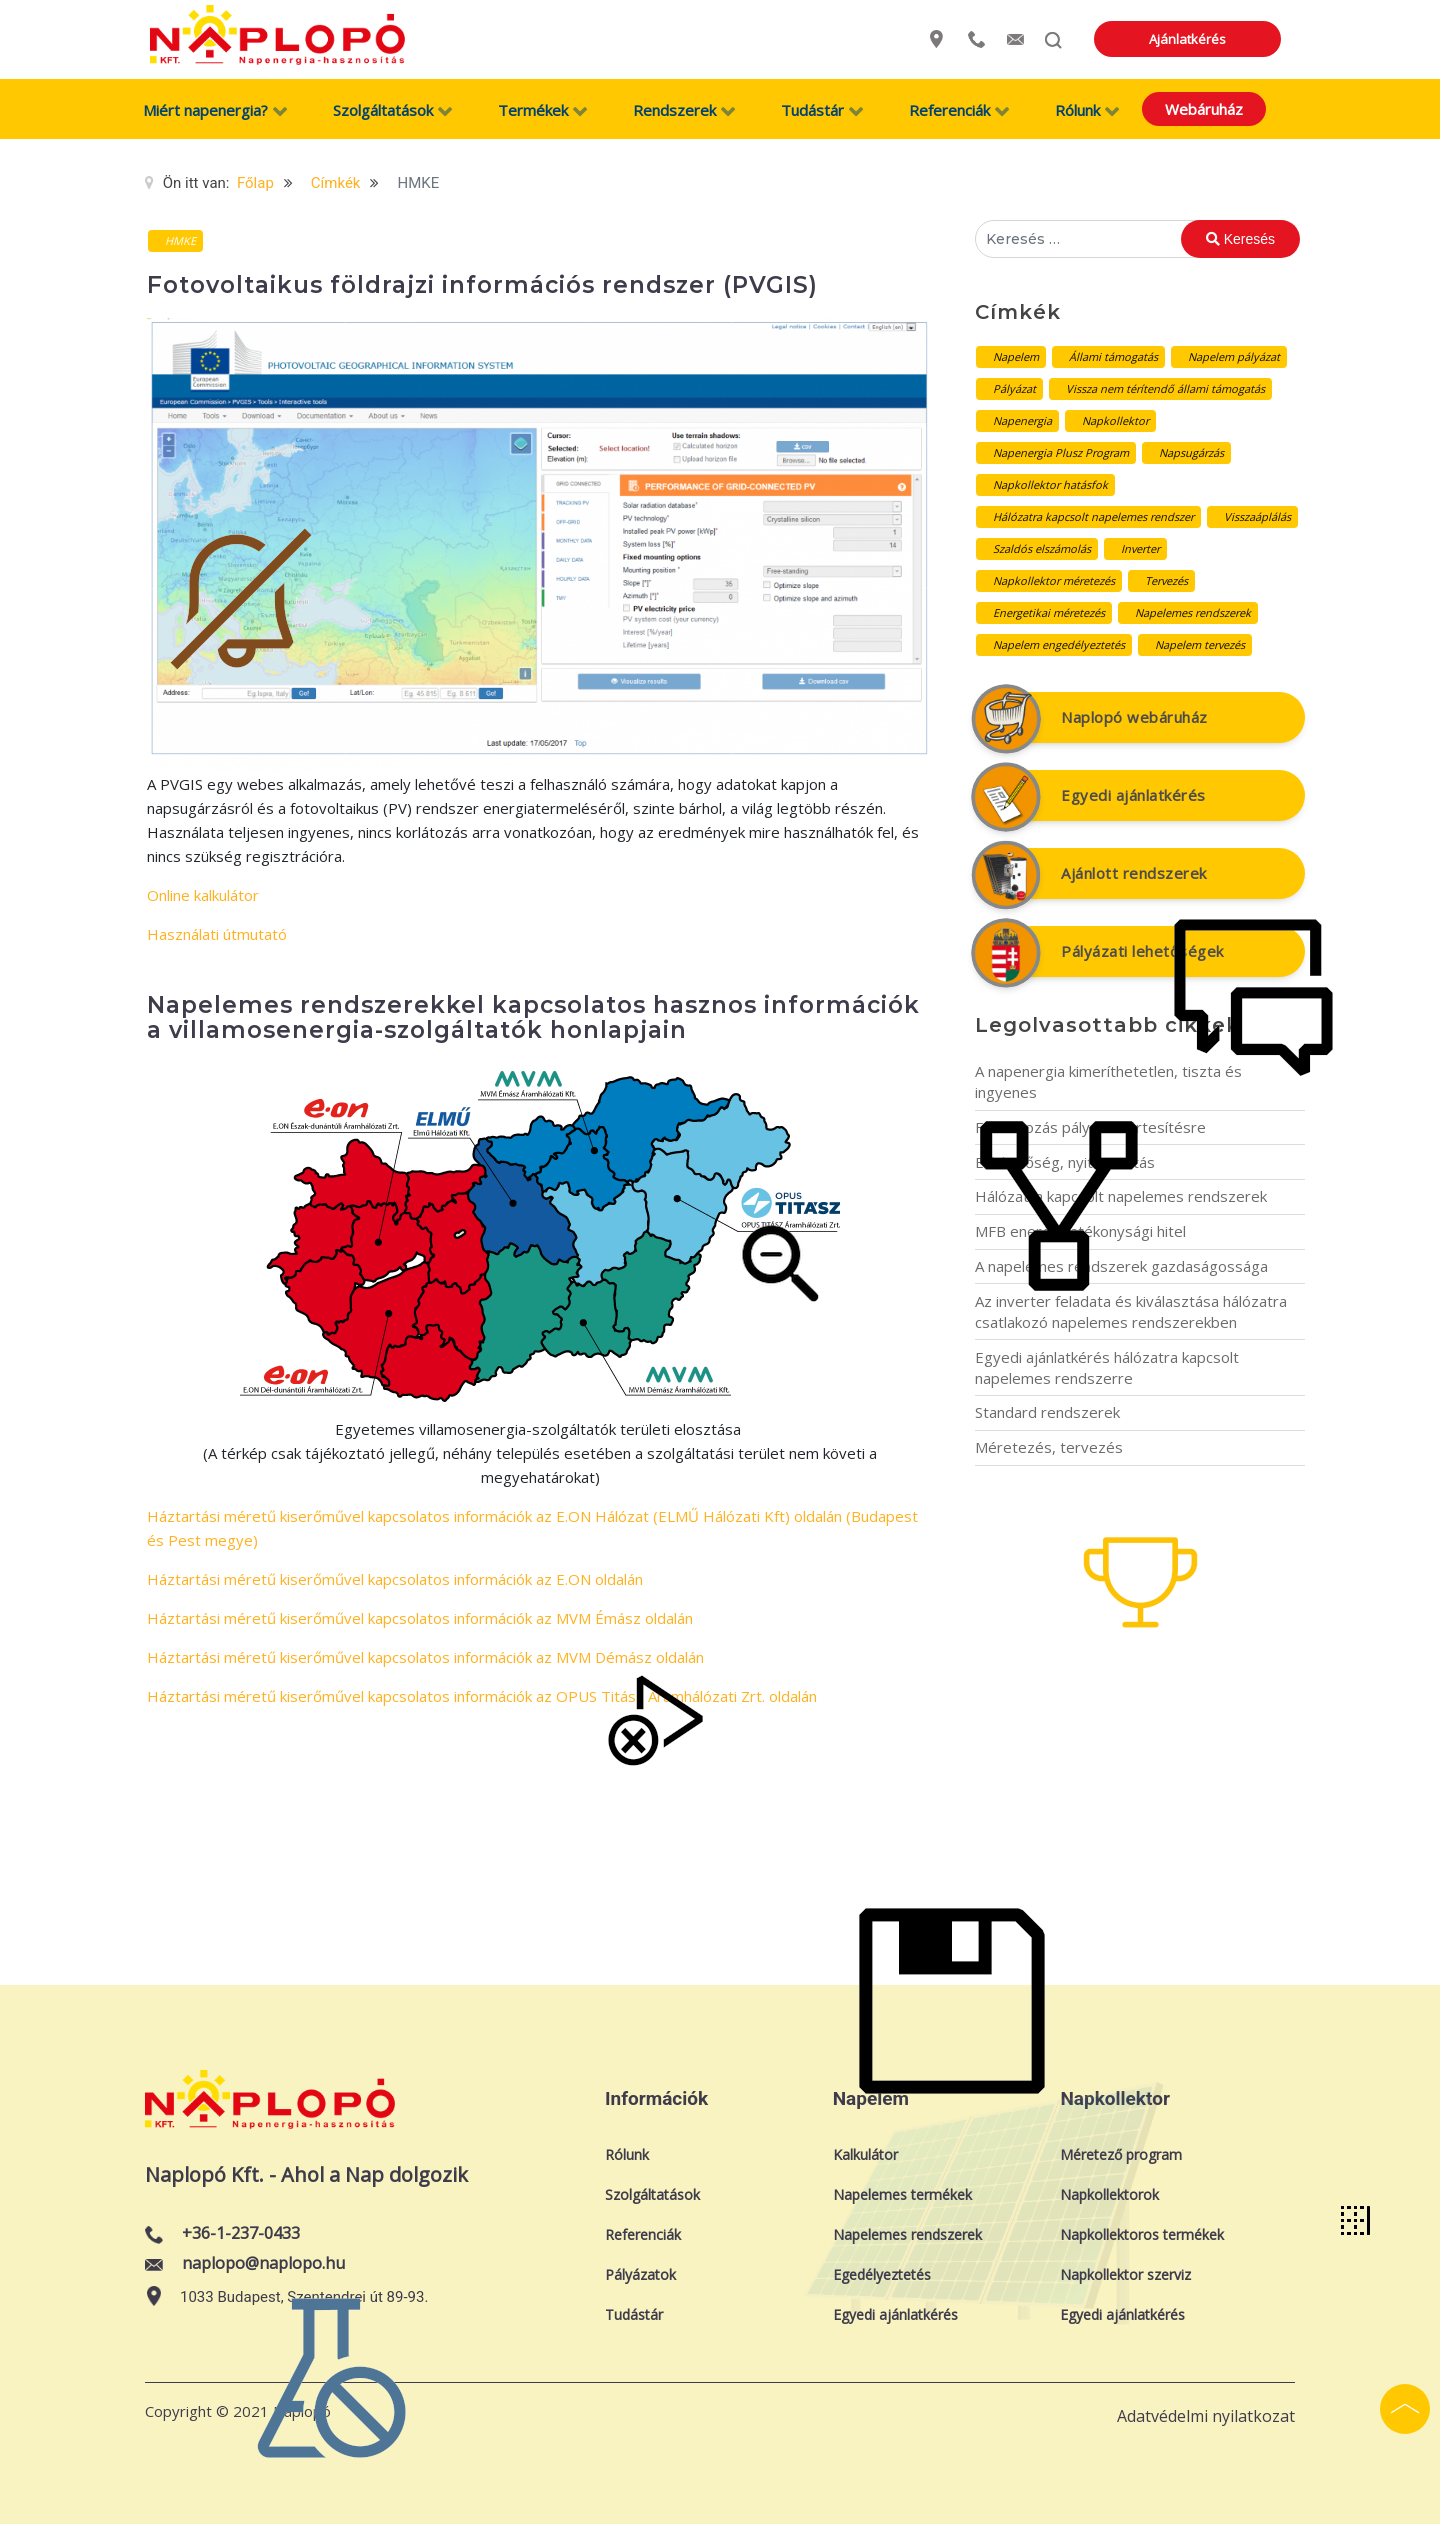 Image resolution: width=1440 pixels, height=2524 pixels. Describe the element at coordinates (1253, 998) in the screenshot. I see `open discussion thread or comments` at that location.